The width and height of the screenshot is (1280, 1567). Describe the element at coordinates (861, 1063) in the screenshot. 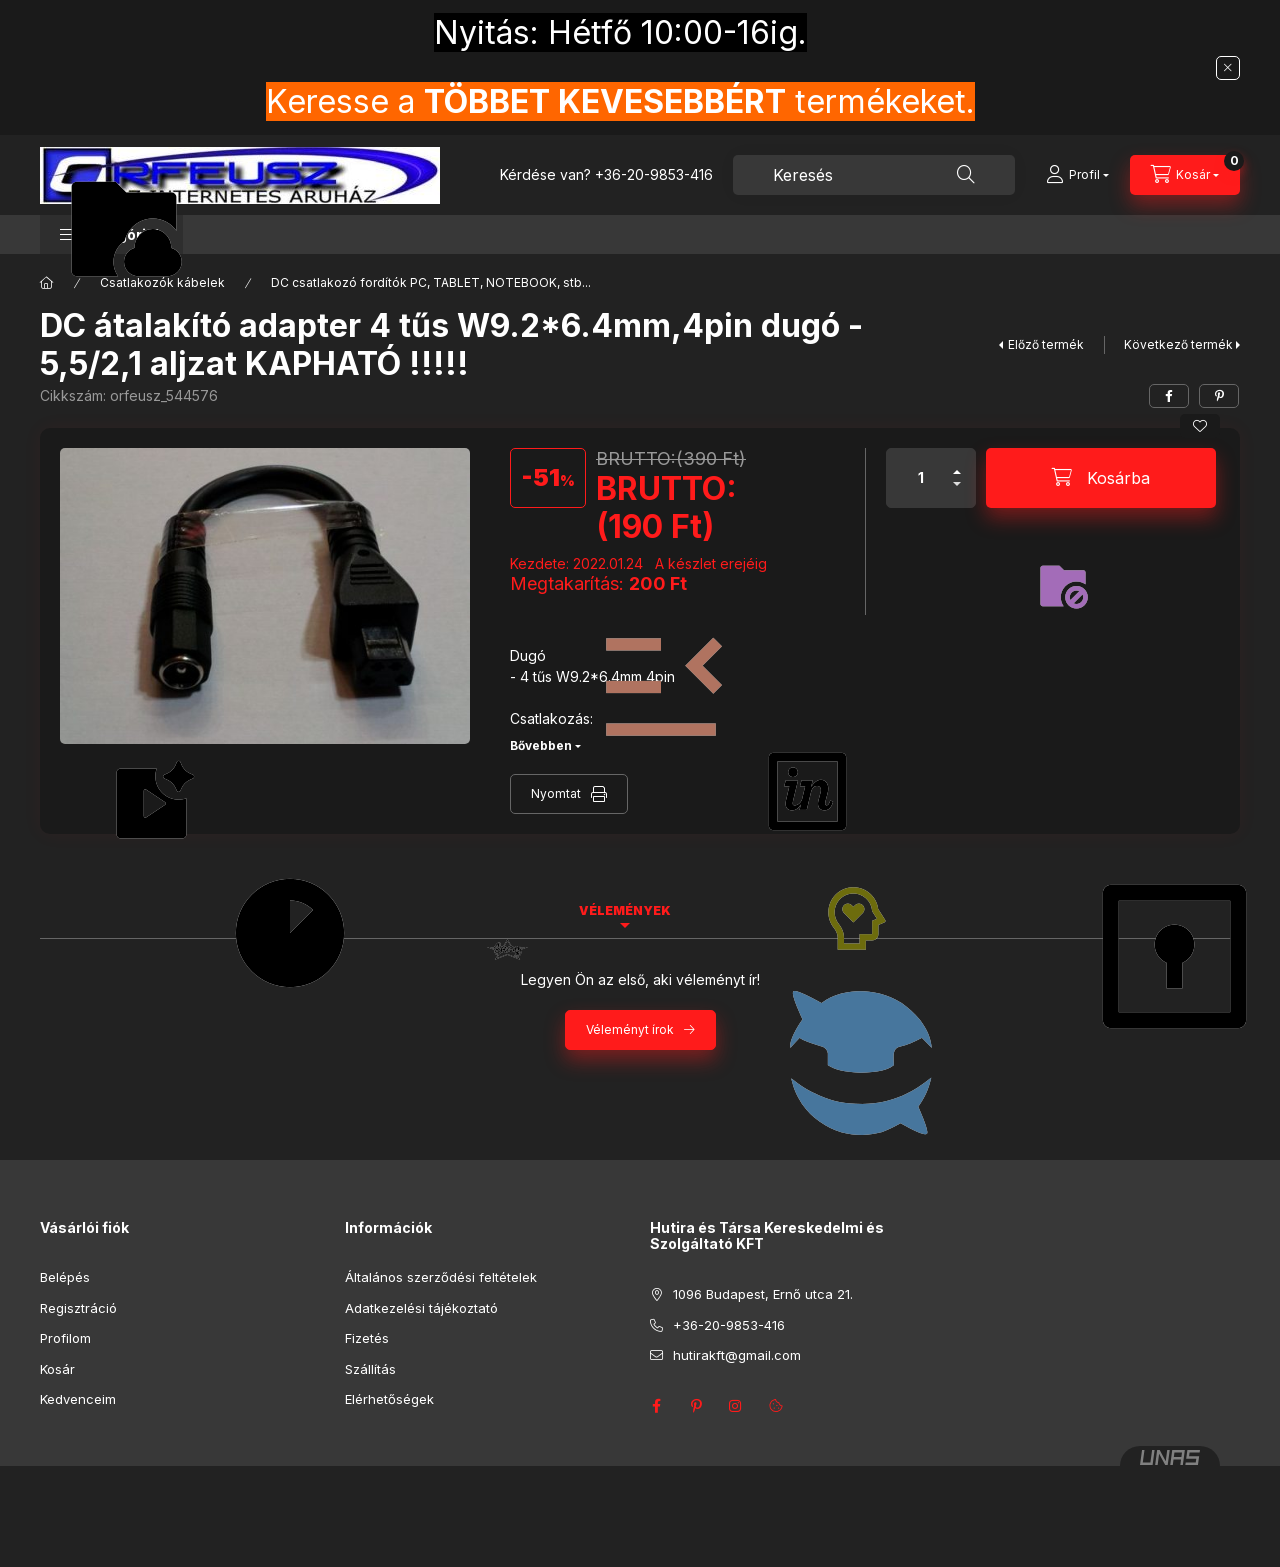

I see `open Linphone app` at that location.